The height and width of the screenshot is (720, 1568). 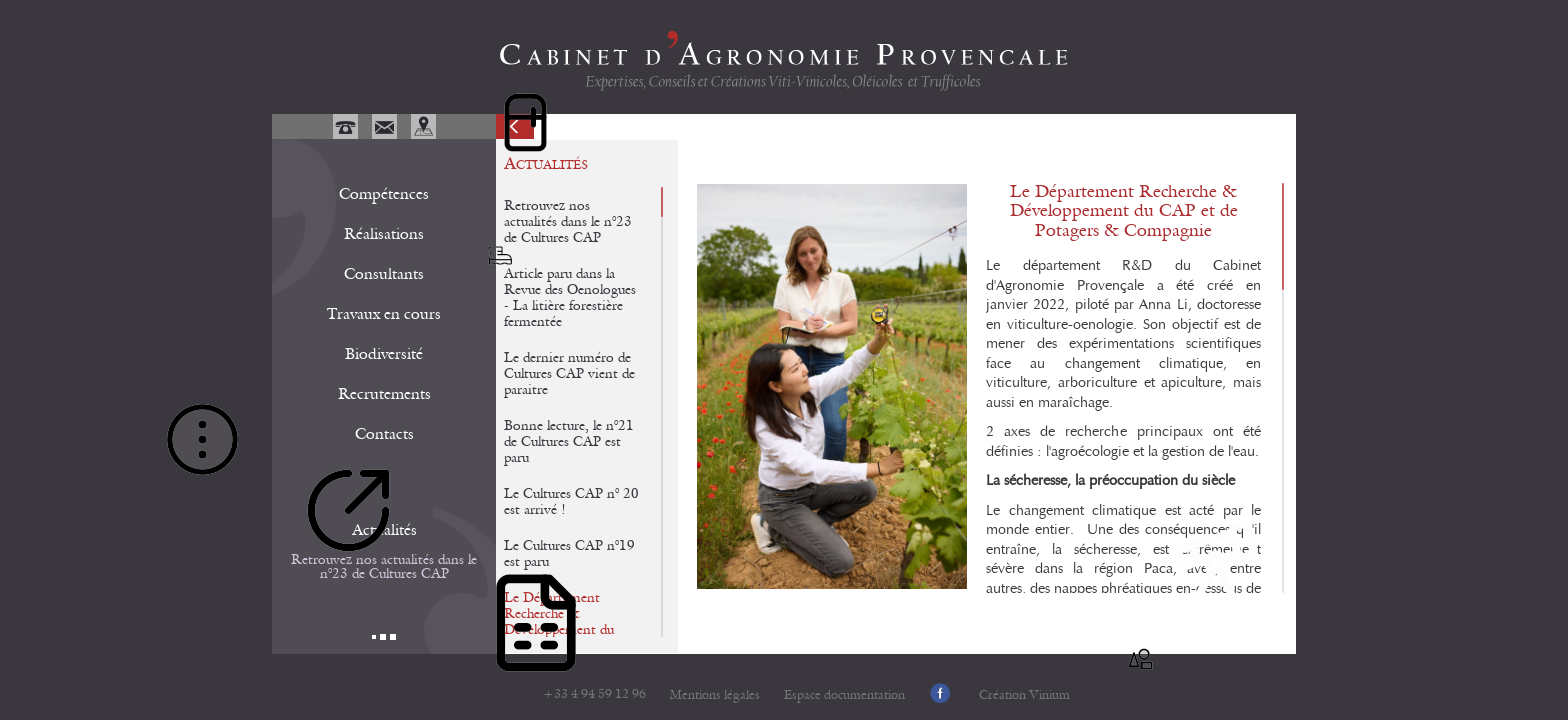 What do you see at coordinates (525, 122) in the screenshot?
I see `access kitchen appliance controls` at bounding box center [525, 122].